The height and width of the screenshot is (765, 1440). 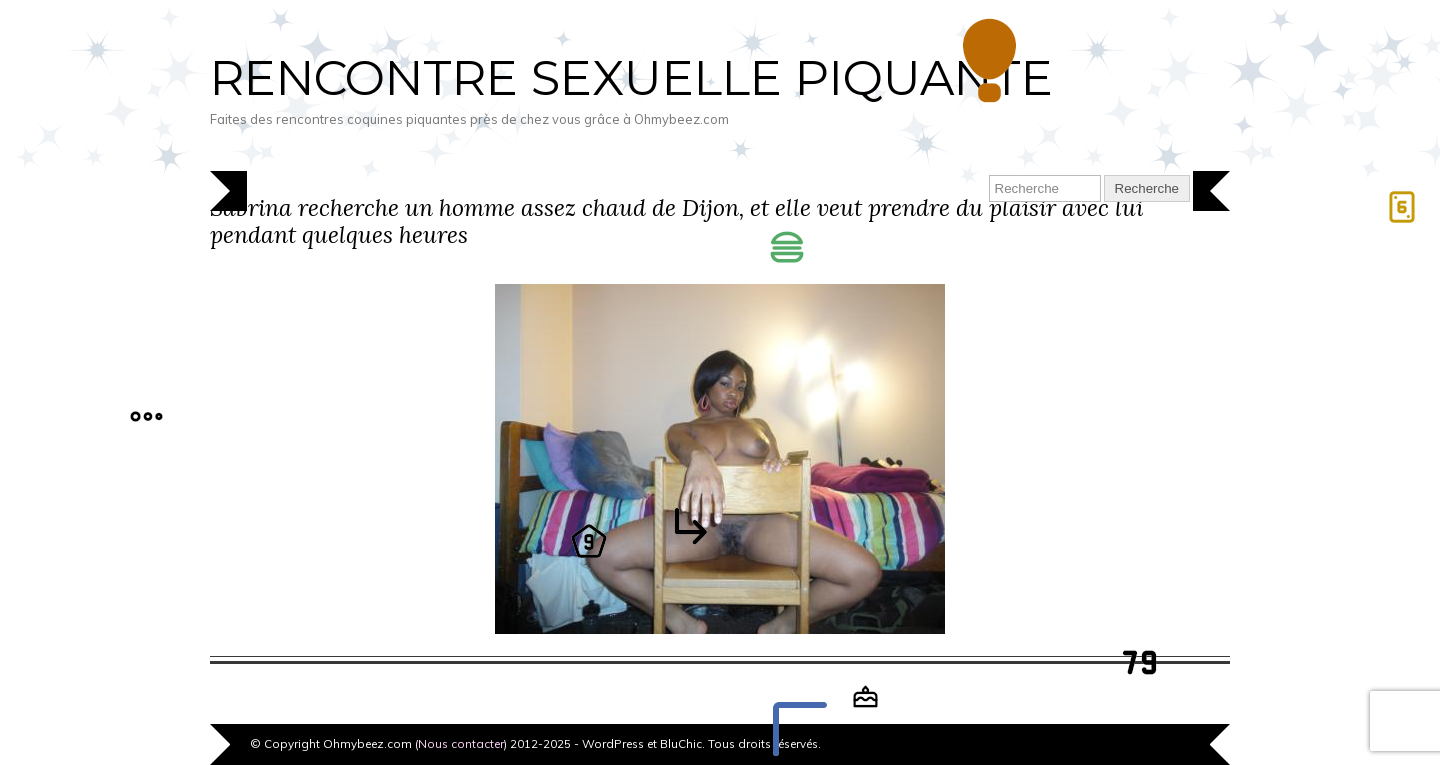 I want to click on open navigation menu, so click(x=787, y=248).